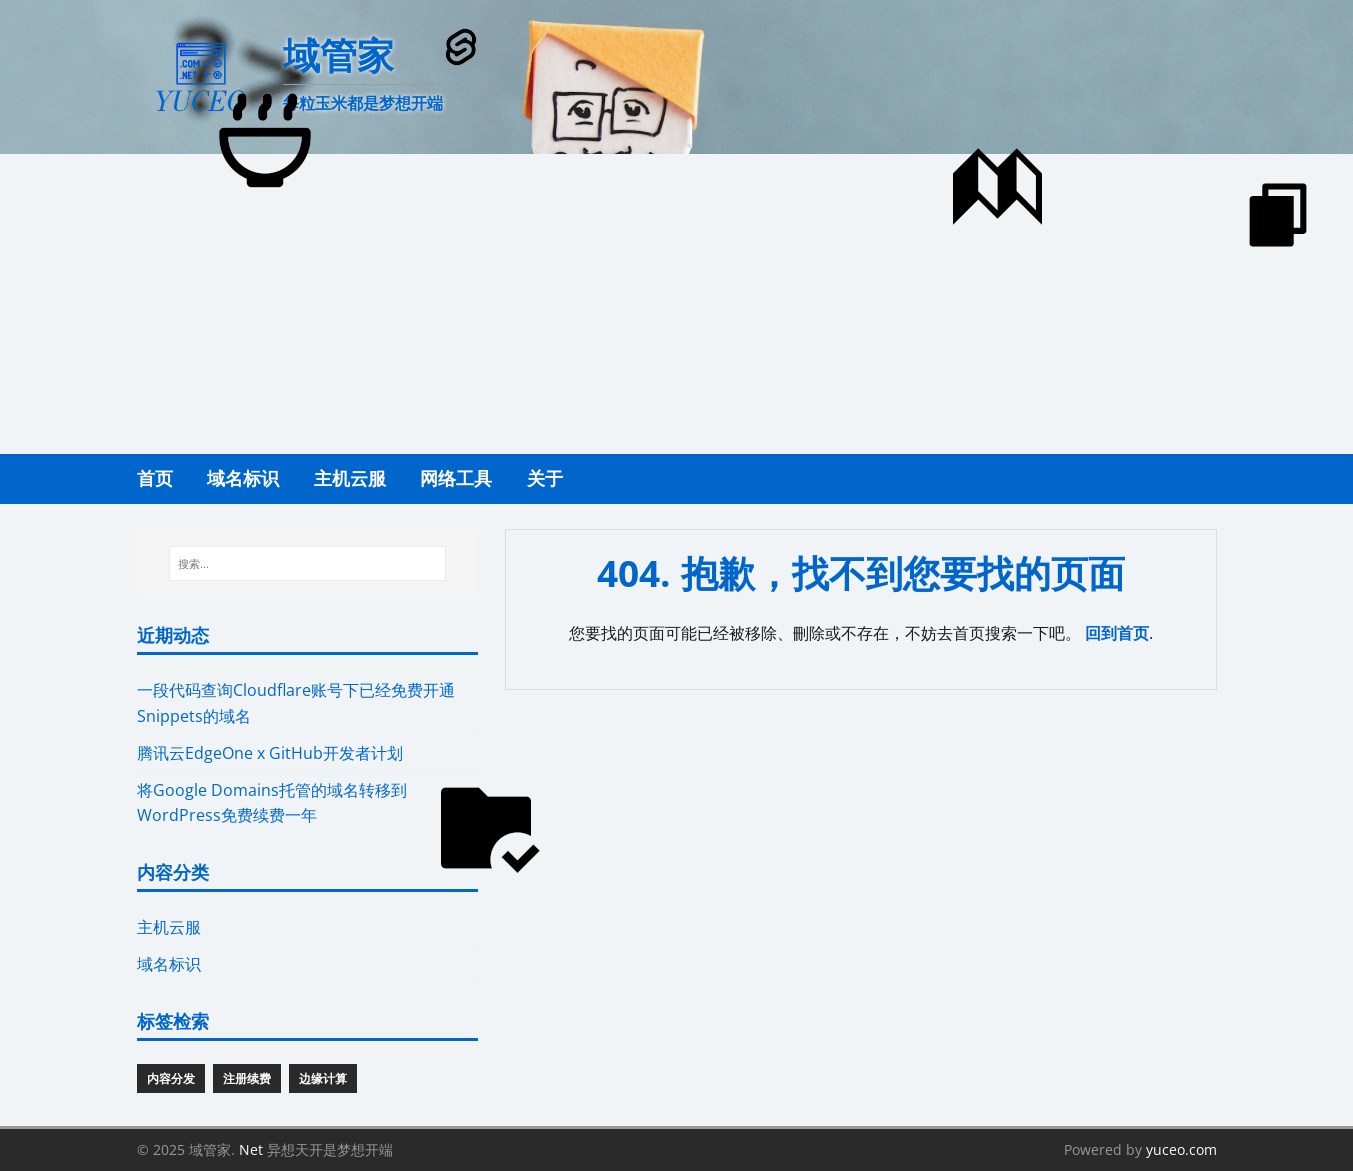 This screenshot has height=1171, width=1353. Describe the element at coordinates (265, 146) in the screenshot. I see `view food or dining options` at that location.